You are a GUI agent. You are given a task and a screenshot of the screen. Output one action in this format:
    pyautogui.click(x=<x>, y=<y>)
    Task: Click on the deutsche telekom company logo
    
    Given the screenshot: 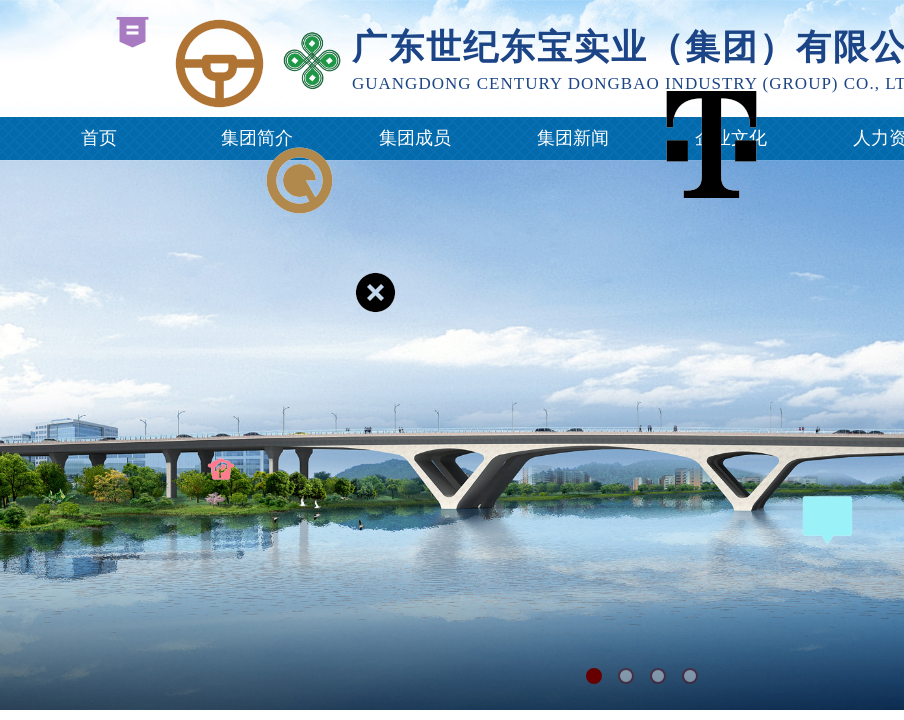 What is the action you would take?
    pyautogui.click(x=711, y=144)
    